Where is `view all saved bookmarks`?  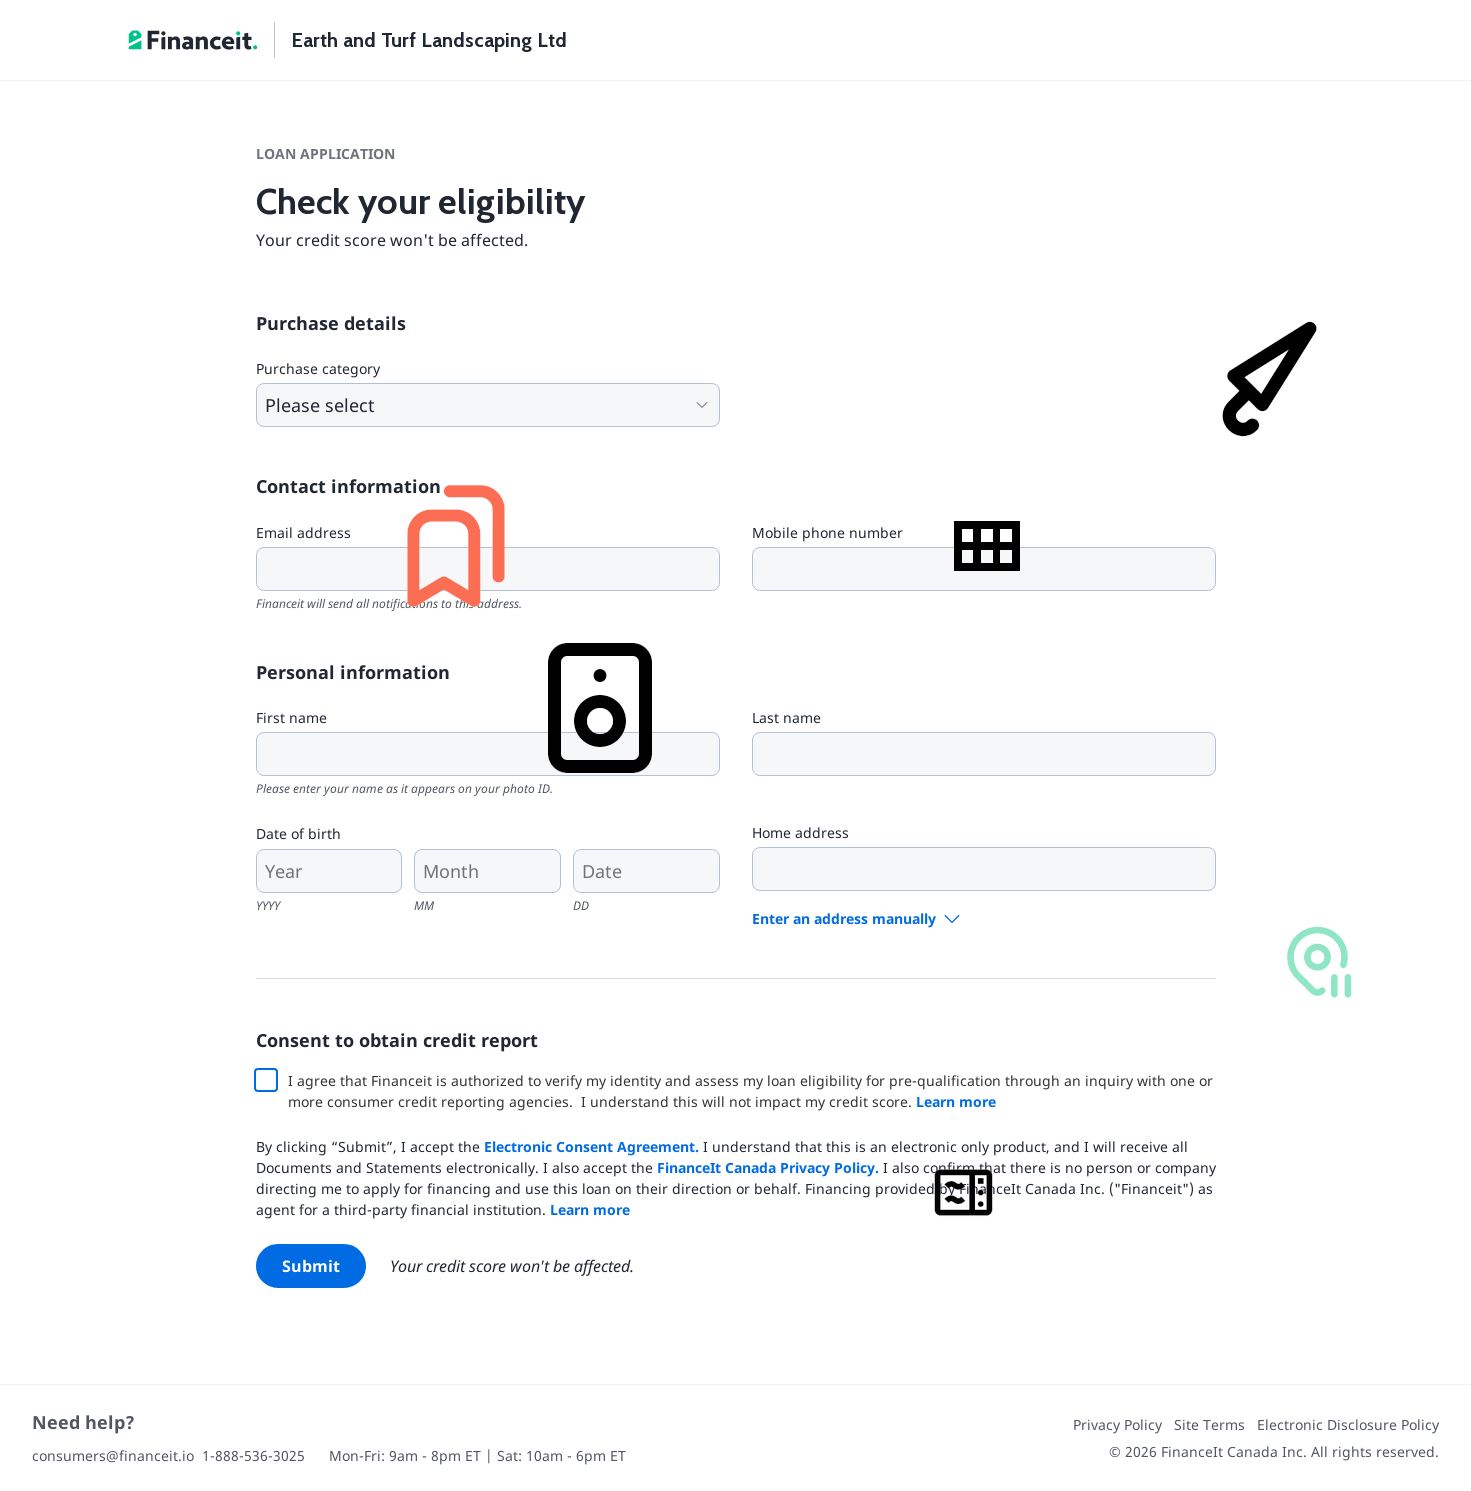
view all saved bookmarks is located at coordinates (456, 546).